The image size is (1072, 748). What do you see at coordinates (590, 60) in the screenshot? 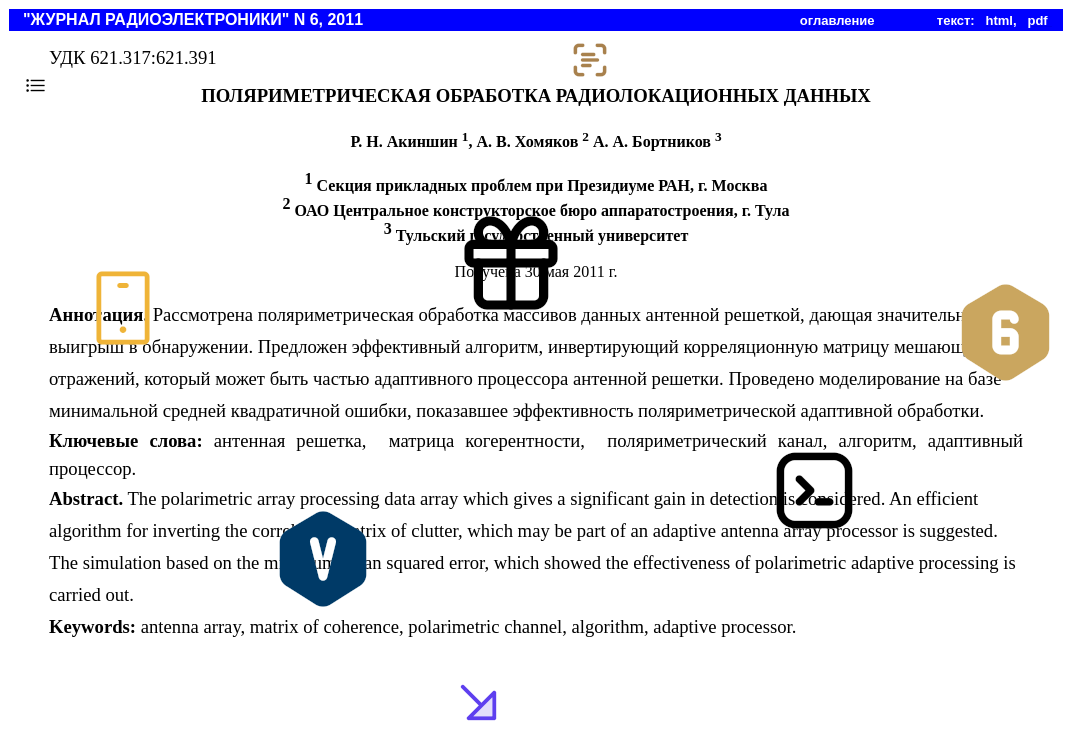
I see `scan document to extract text` at bounding box center [590, 60].